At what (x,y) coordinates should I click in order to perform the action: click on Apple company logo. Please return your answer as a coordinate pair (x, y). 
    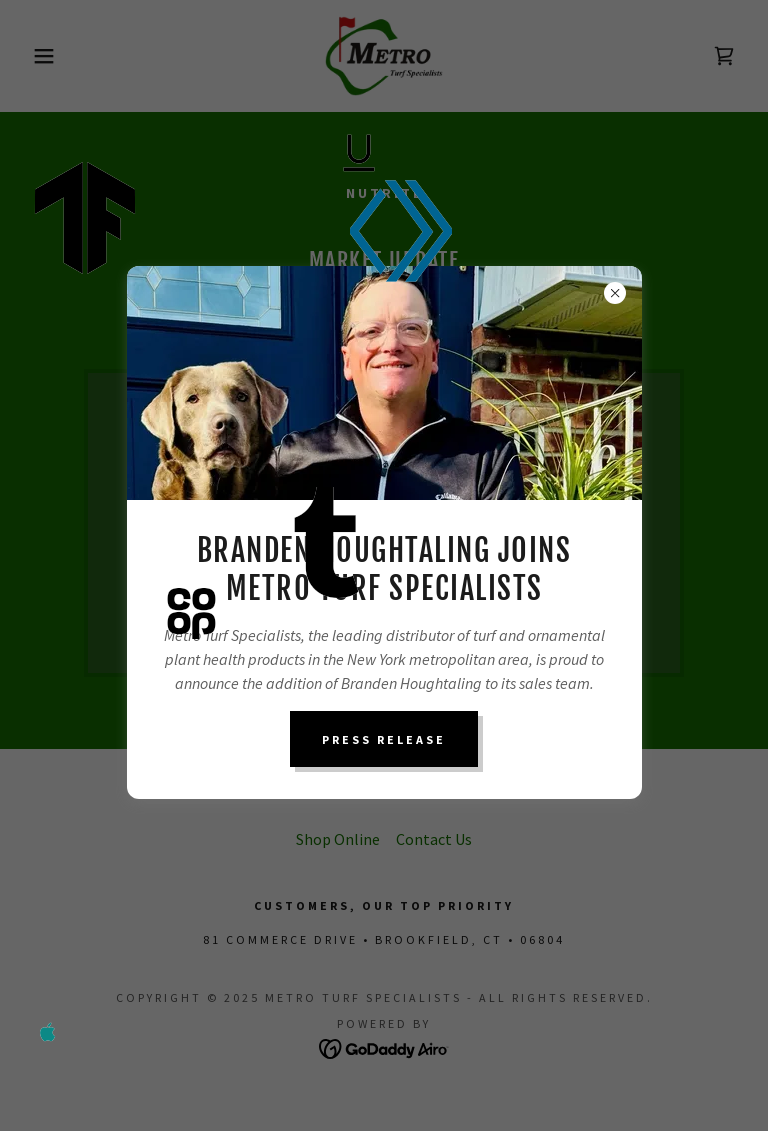
    Looking at the image, I should click on (48, 1032).